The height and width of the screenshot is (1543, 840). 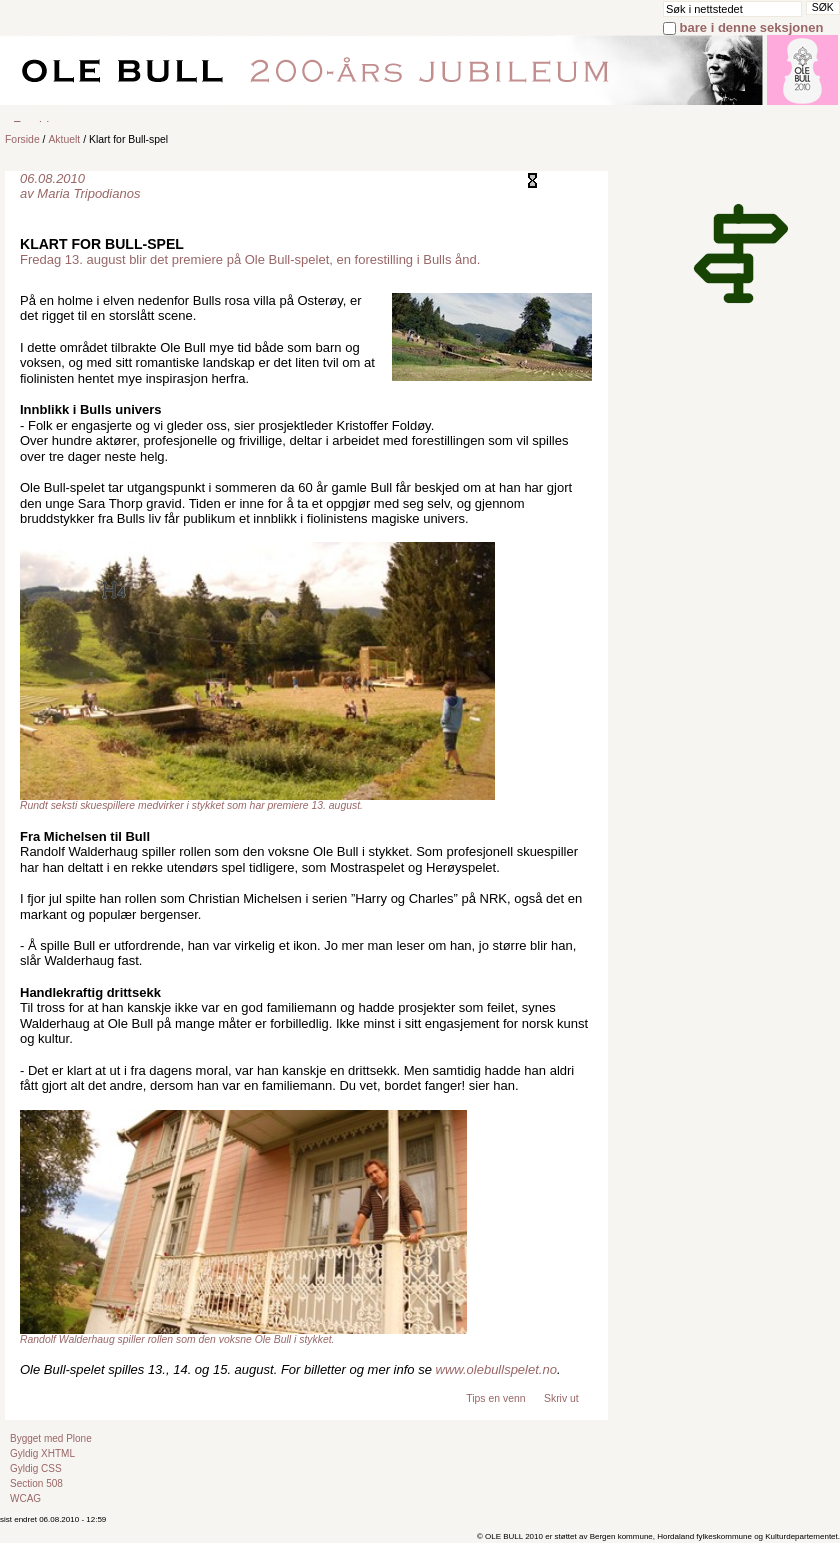 I want to click on format text as heading level 4, so click(x=114, y=590).